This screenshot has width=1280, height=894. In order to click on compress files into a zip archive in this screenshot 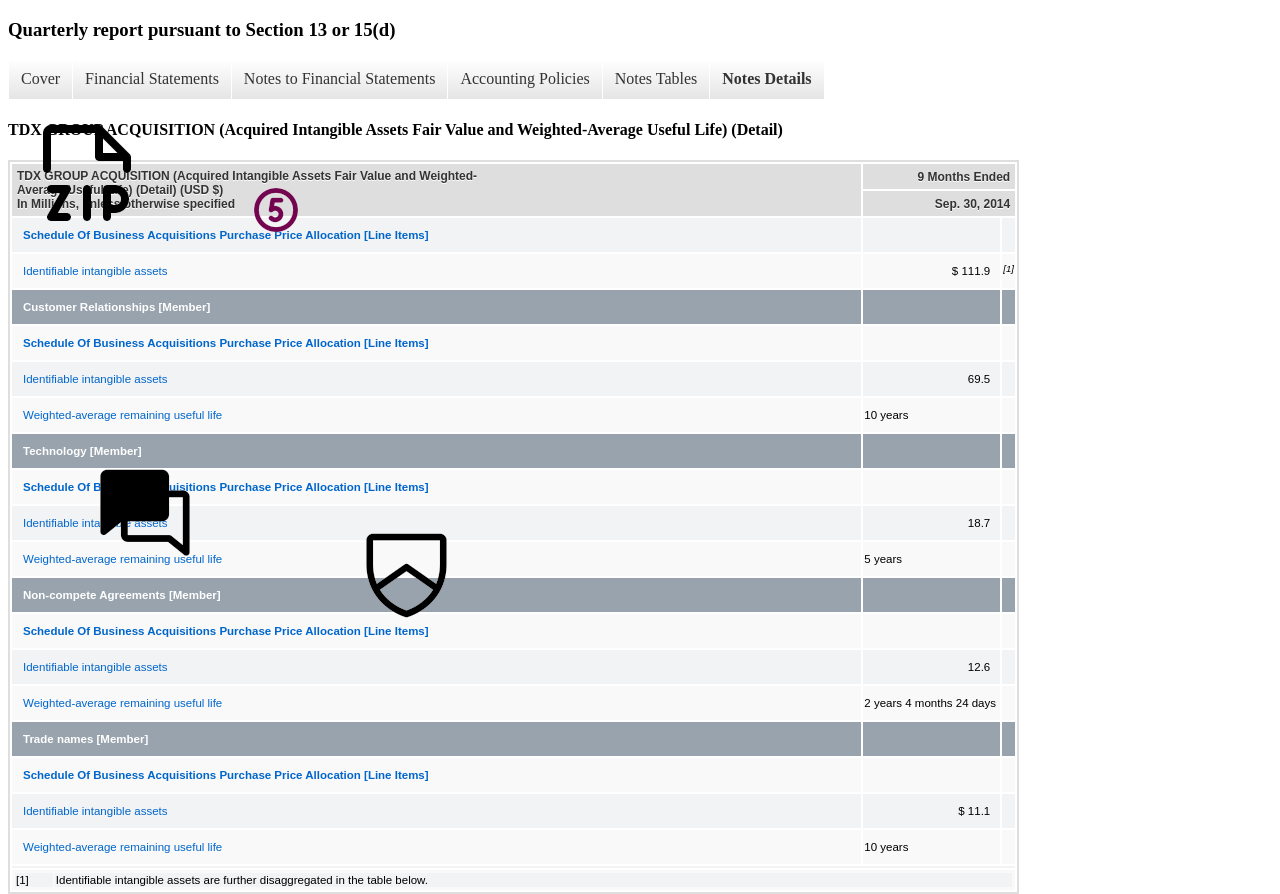, I will do `click(87, 177)`.